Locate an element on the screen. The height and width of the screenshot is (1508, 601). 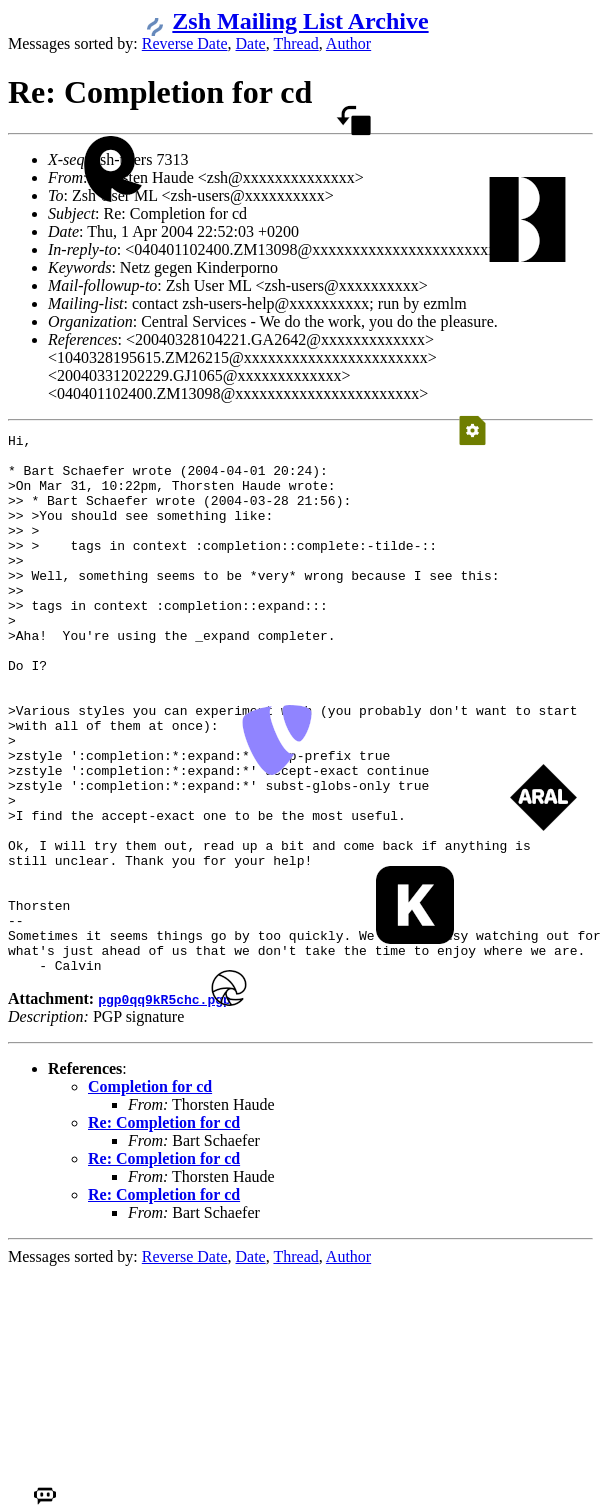
open the Poe AI chat app is located at coordinates (45, 1496).